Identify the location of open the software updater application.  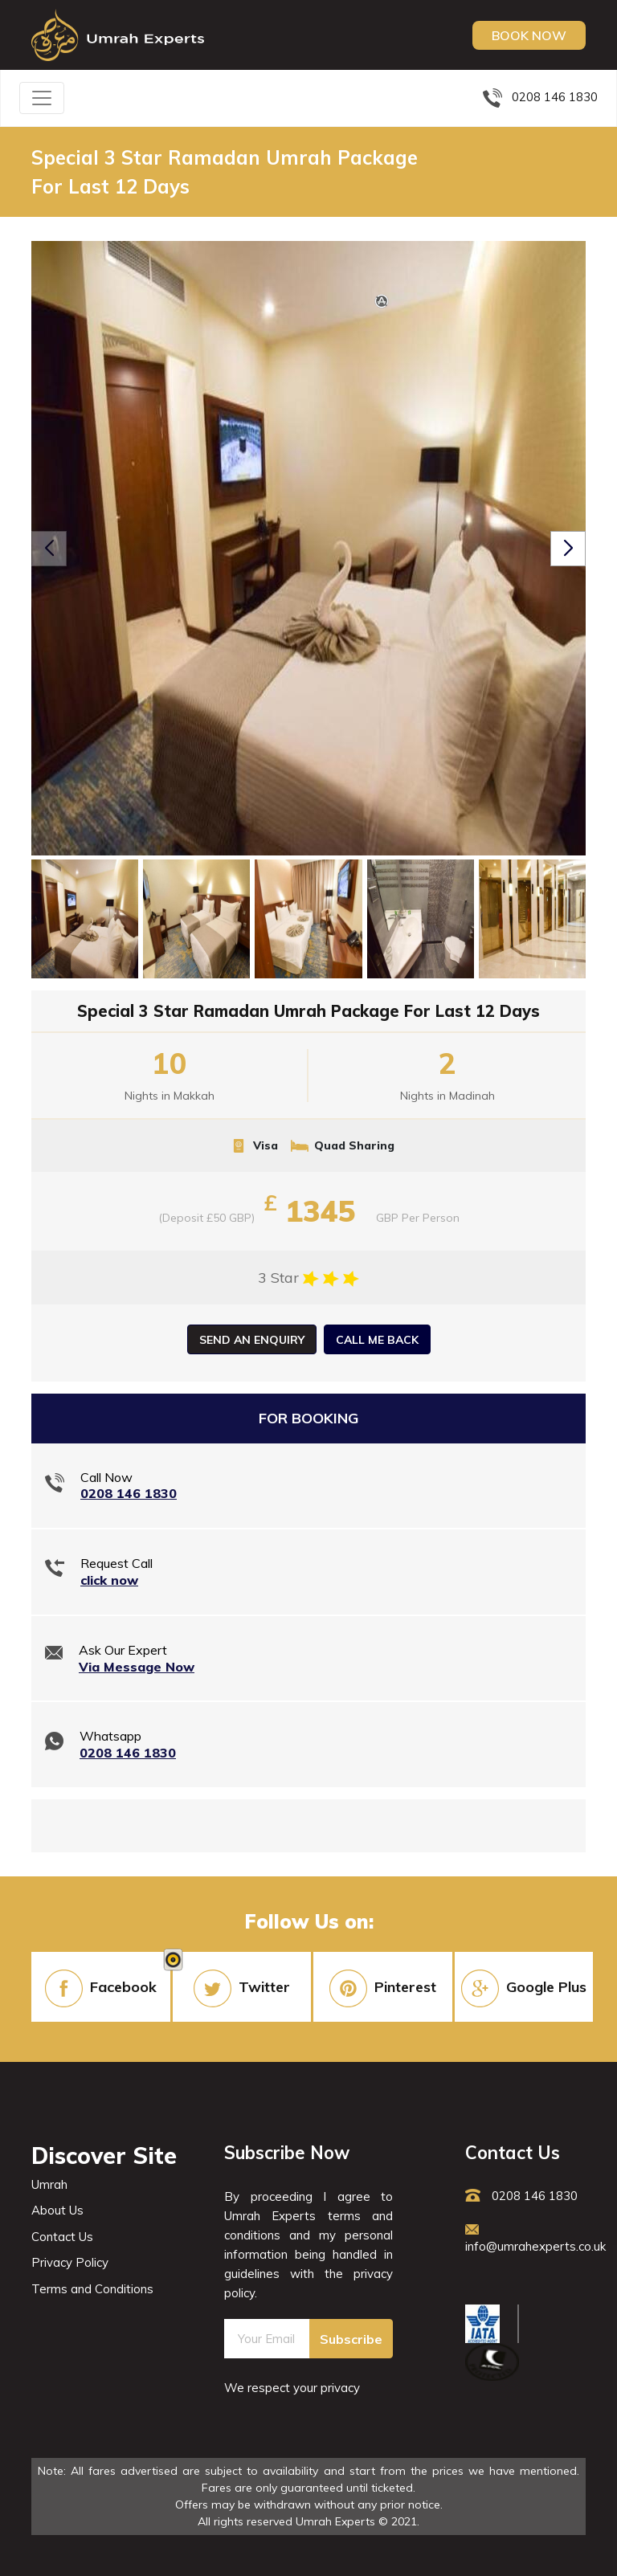
(382, 301).